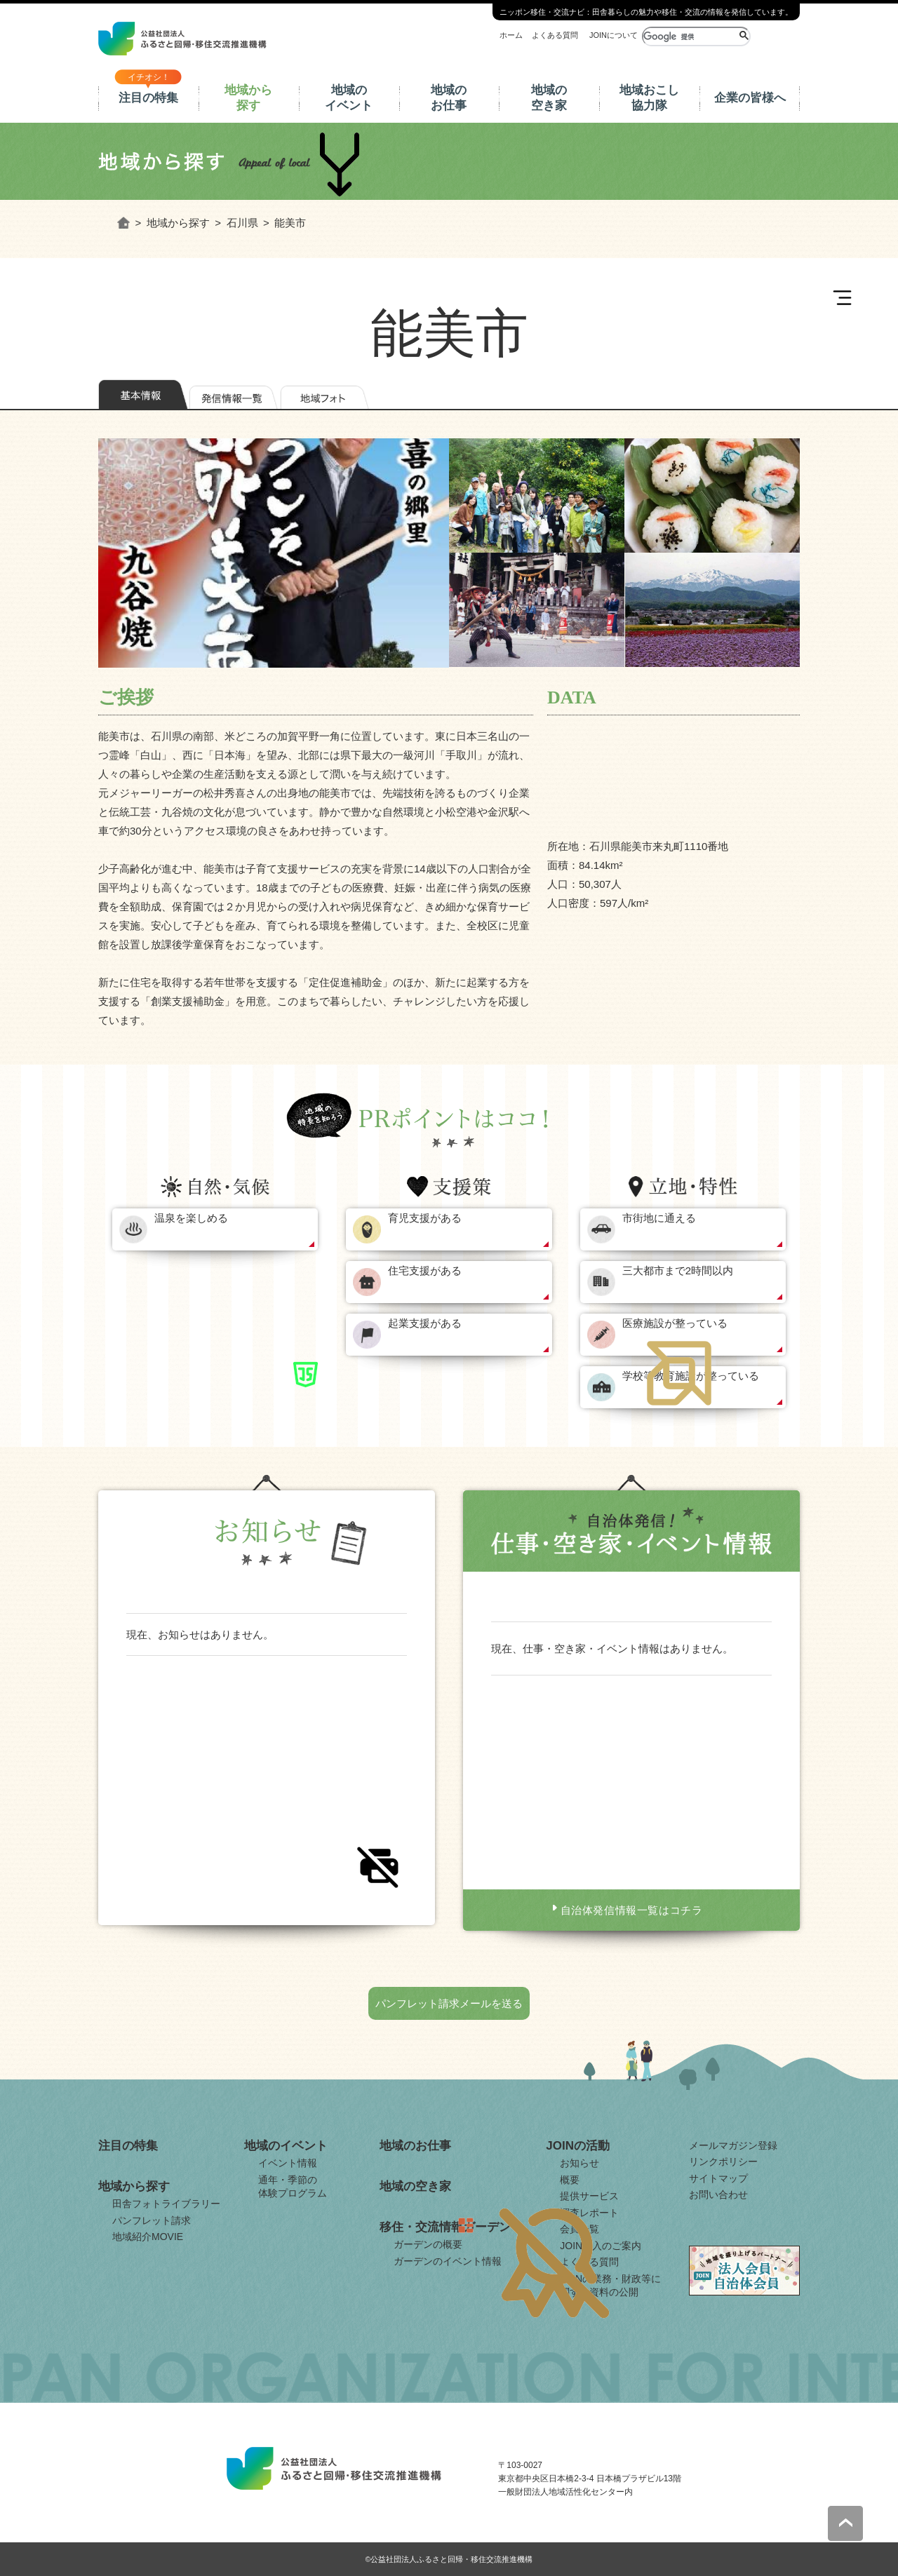  I want to click on align text to the right edge, so click(842, 297).